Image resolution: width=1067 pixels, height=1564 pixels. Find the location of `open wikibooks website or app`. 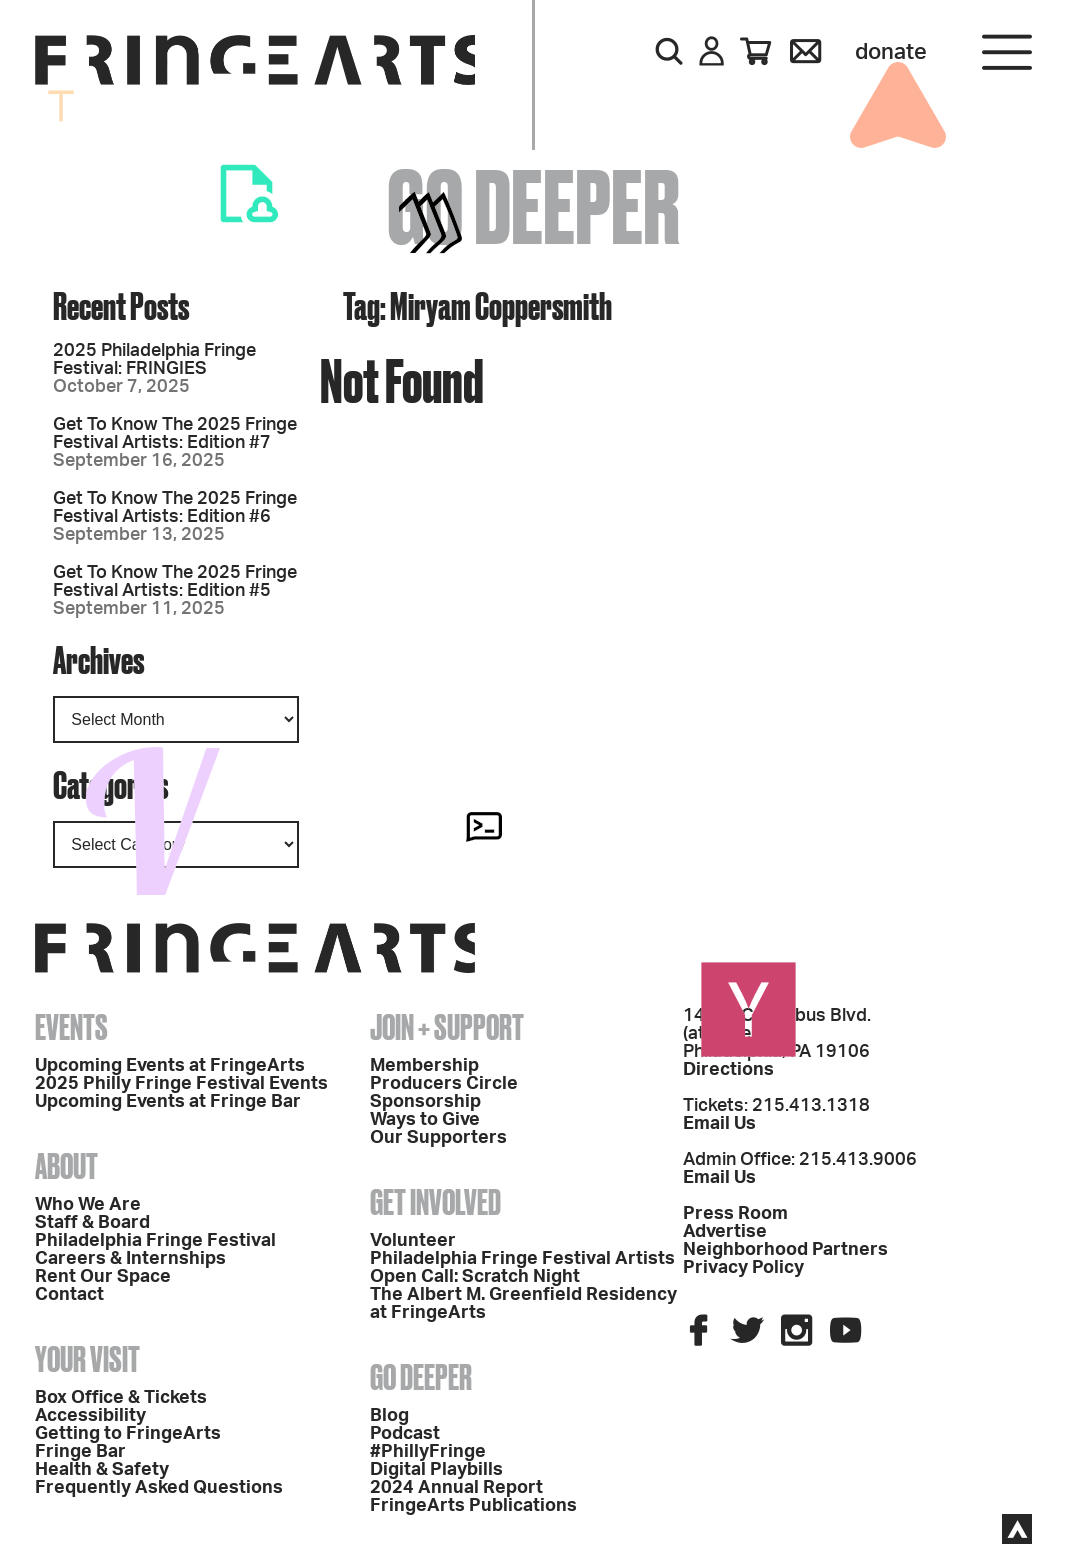

open wikibooks website or app is located at coordinates (430, 222).